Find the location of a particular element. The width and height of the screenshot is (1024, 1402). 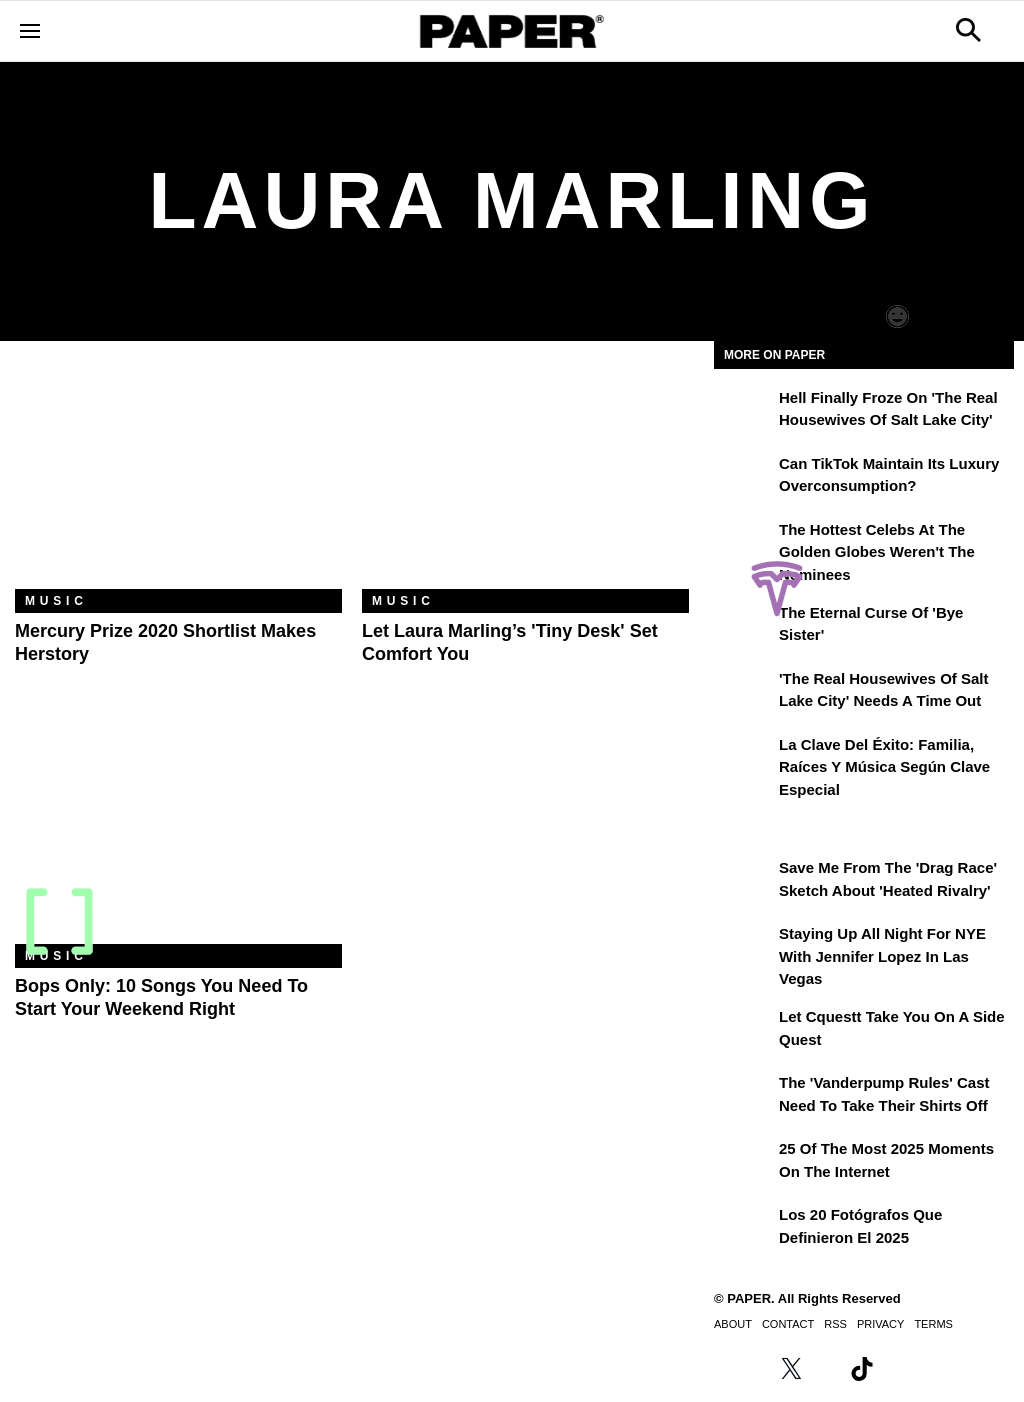

select your current mood or emotional state is located at coordinates (897, 316).